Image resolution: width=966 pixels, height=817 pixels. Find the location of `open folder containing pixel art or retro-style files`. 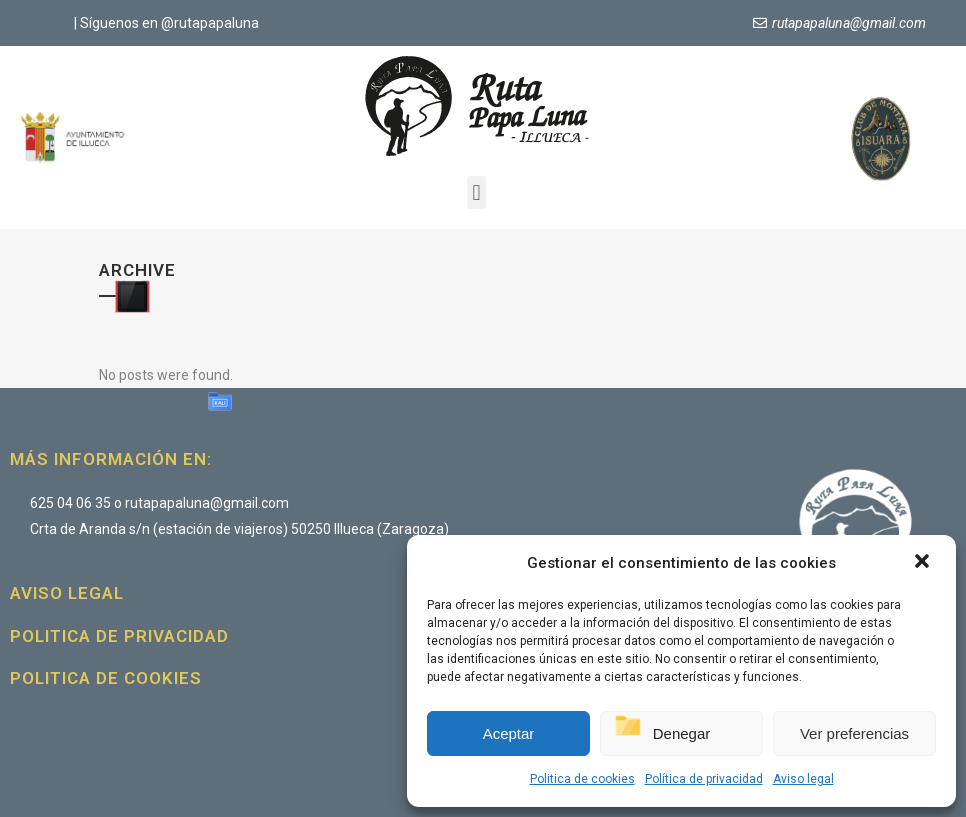

open folder containing pixel art or retro-style files is located at coordinates (628, 726).